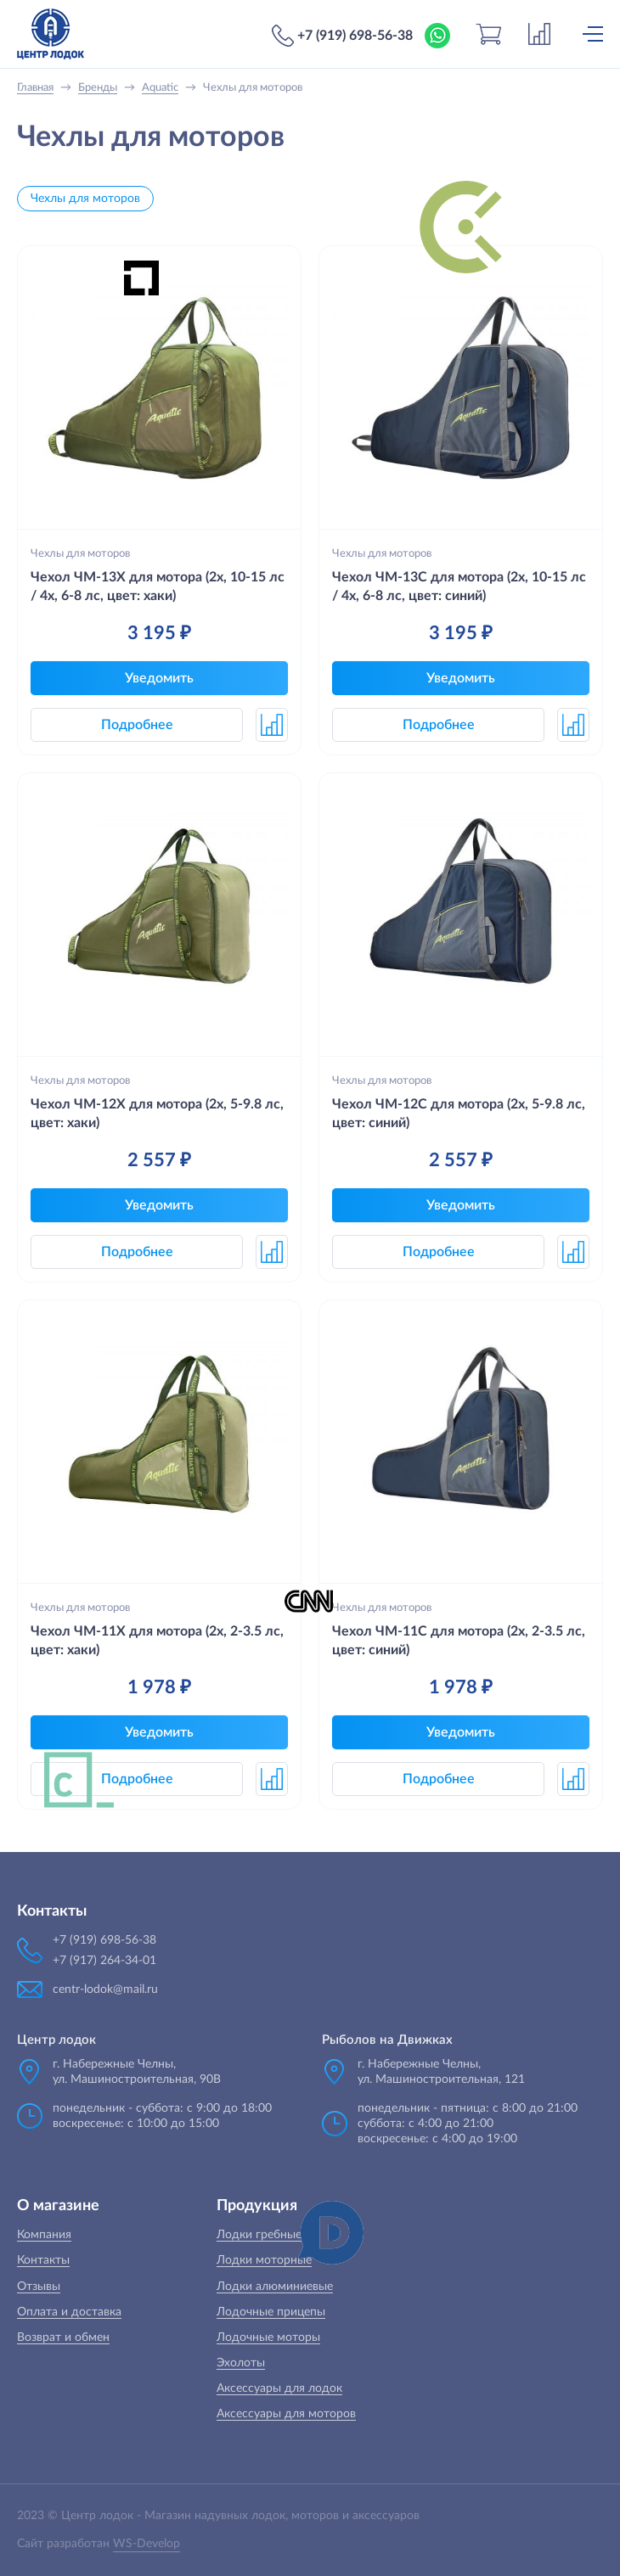  Describe the element at coordinates (308, 1601) in the screenshot. I see `open the CNN news app` at that location.